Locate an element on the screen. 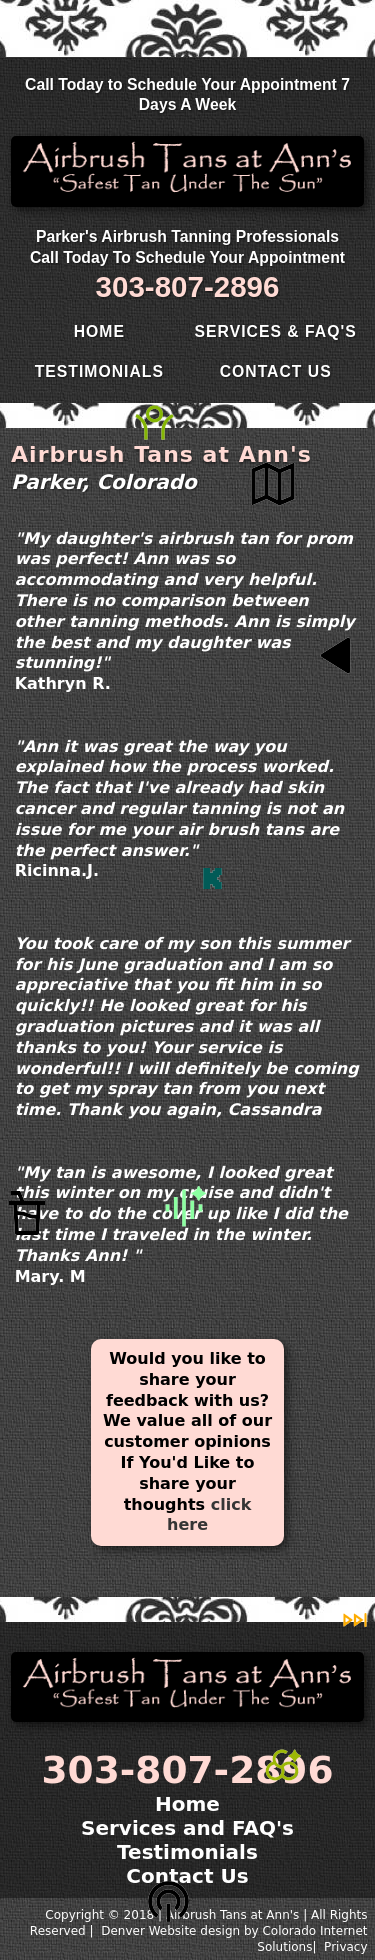 The image size is (375, 1960). apply AI-powered color filters to an image is located at coordinates (282, 1767).